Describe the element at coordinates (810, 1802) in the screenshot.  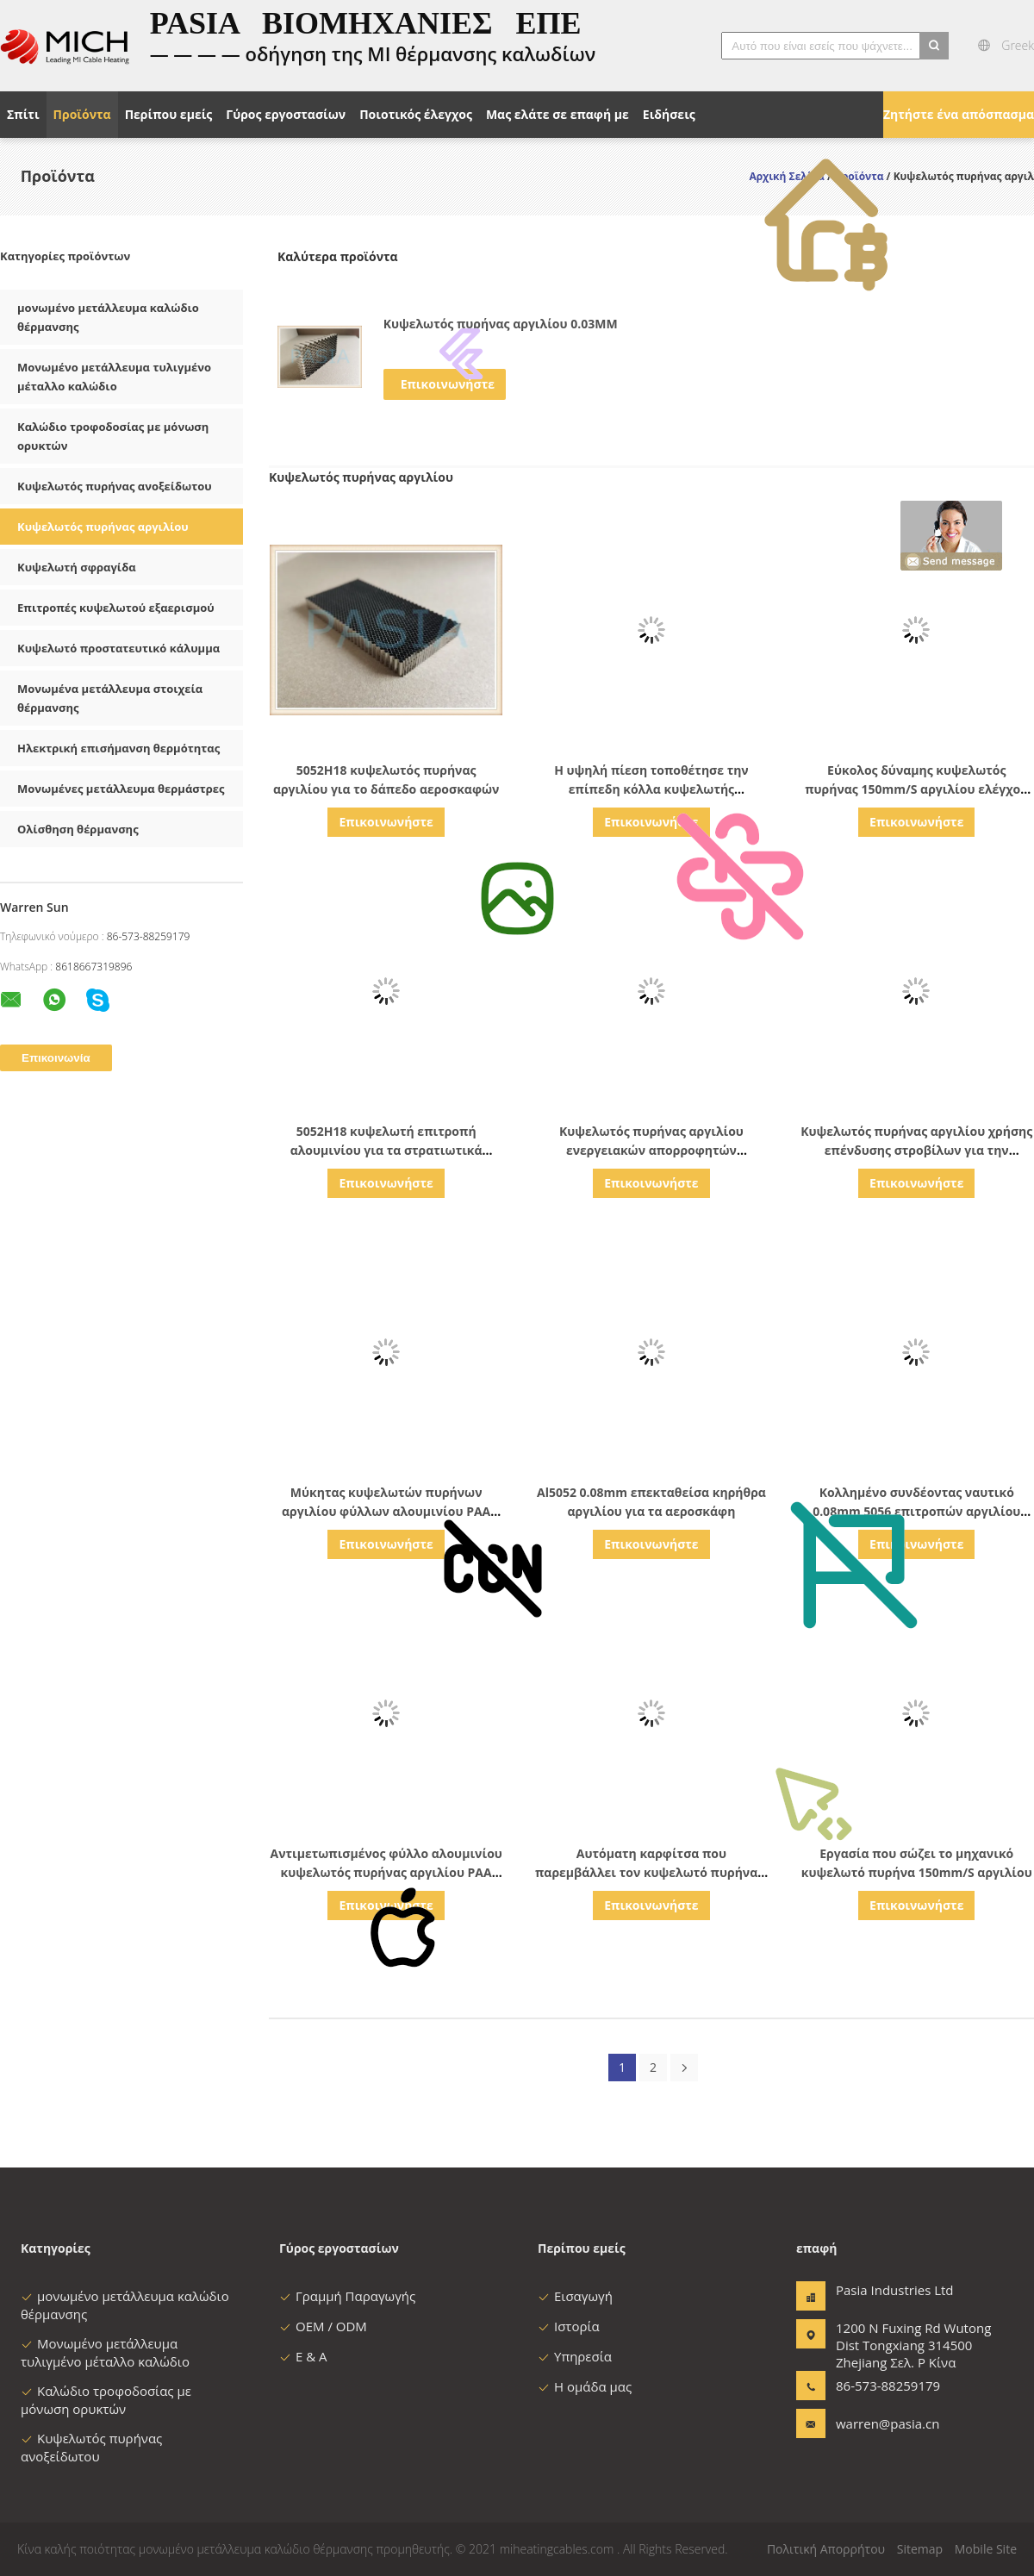
I see `access developer cursor or pointer settings` at that location.